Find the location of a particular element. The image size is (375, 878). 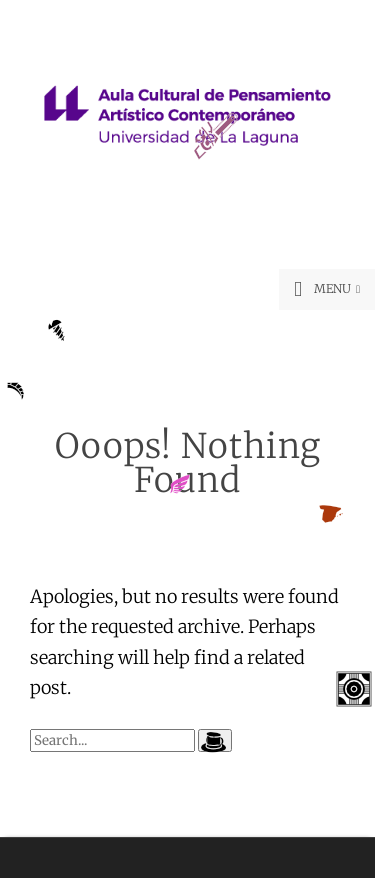

decorative tile or pattern element is located at coordinates (354, 689).